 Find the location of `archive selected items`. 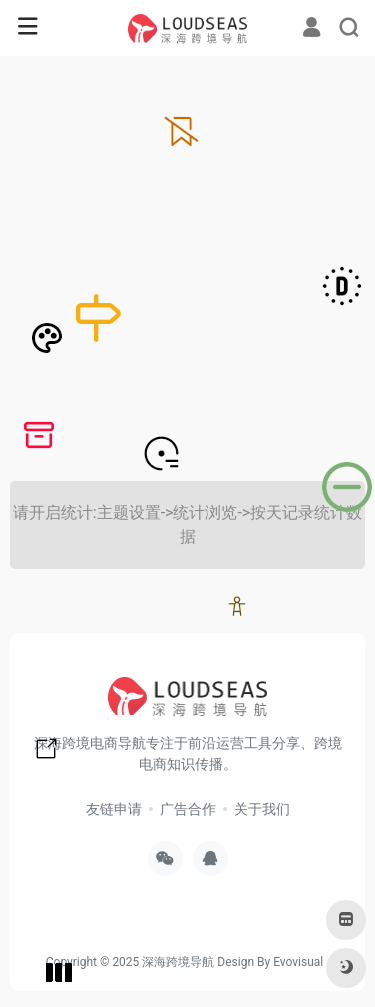

archive selected items is located at coordinates (39, 435).